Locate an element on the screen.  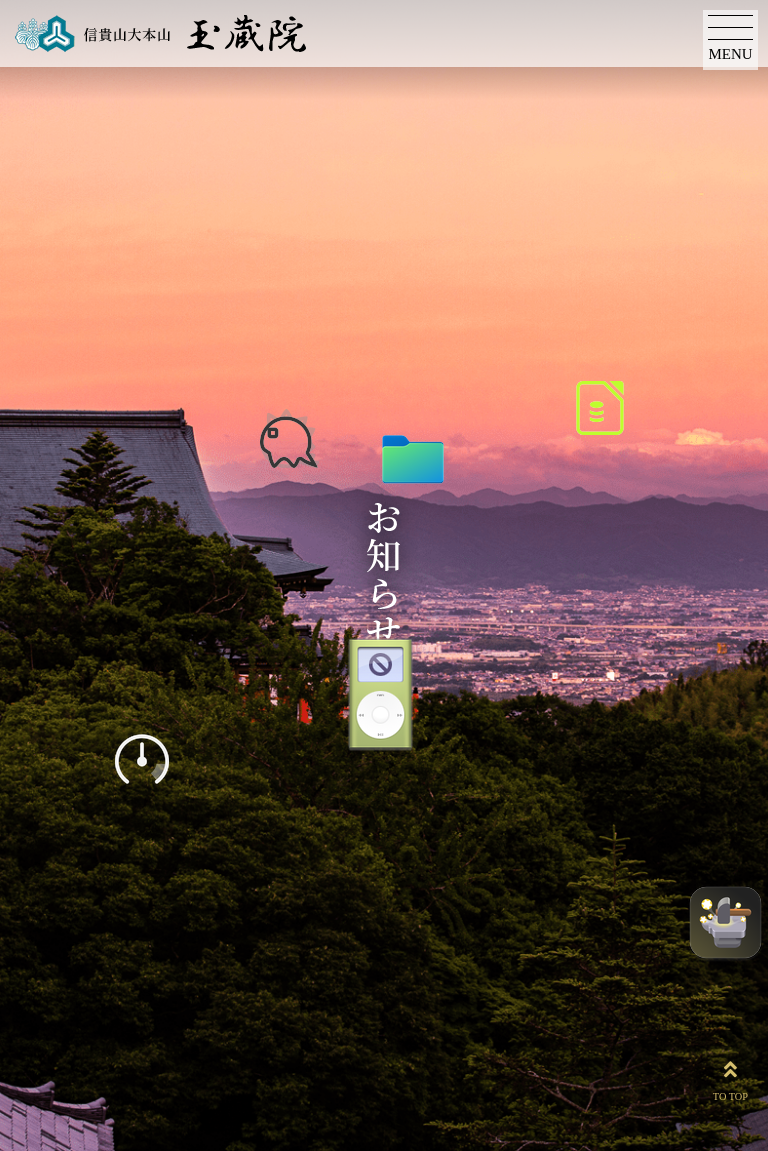
view system performance metrics is located at coordinates (142, 759).